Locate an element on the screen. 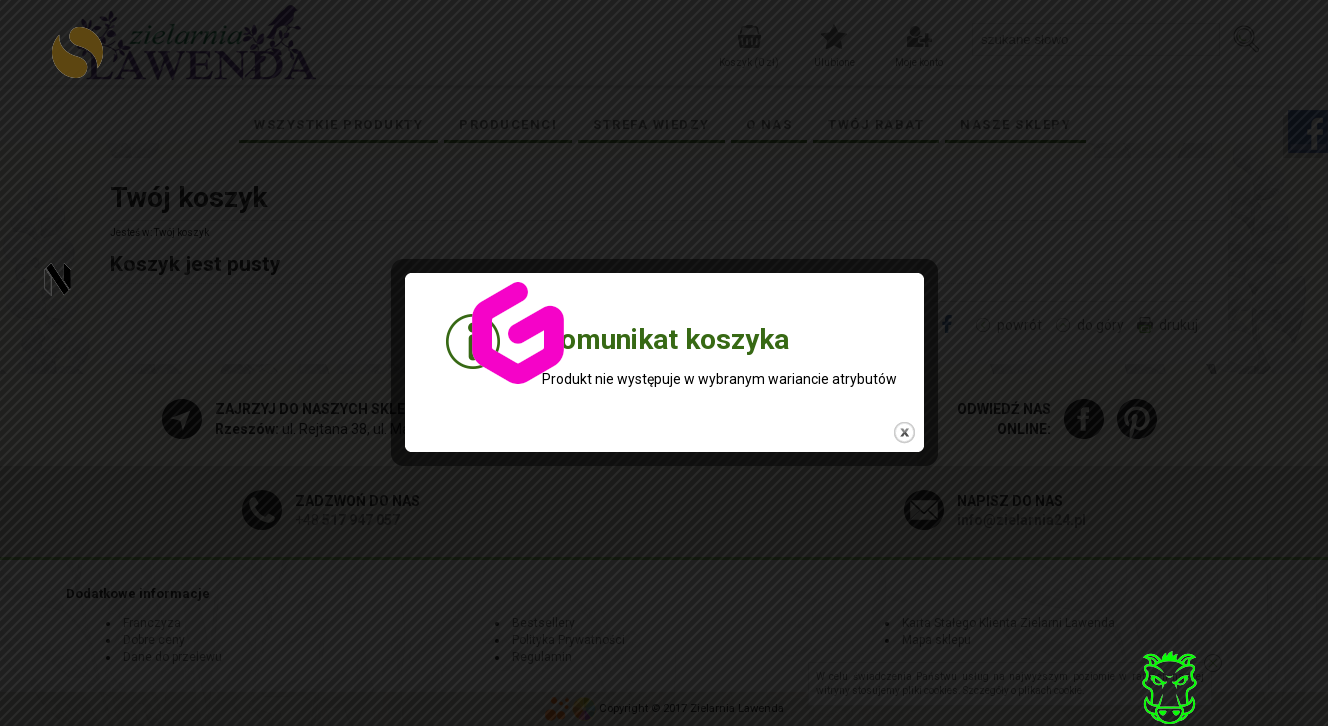 Image resolution: width=1328 pixels, height=726 pixels. grunt javascript task runner logo is located at coordinates (1169, 687).